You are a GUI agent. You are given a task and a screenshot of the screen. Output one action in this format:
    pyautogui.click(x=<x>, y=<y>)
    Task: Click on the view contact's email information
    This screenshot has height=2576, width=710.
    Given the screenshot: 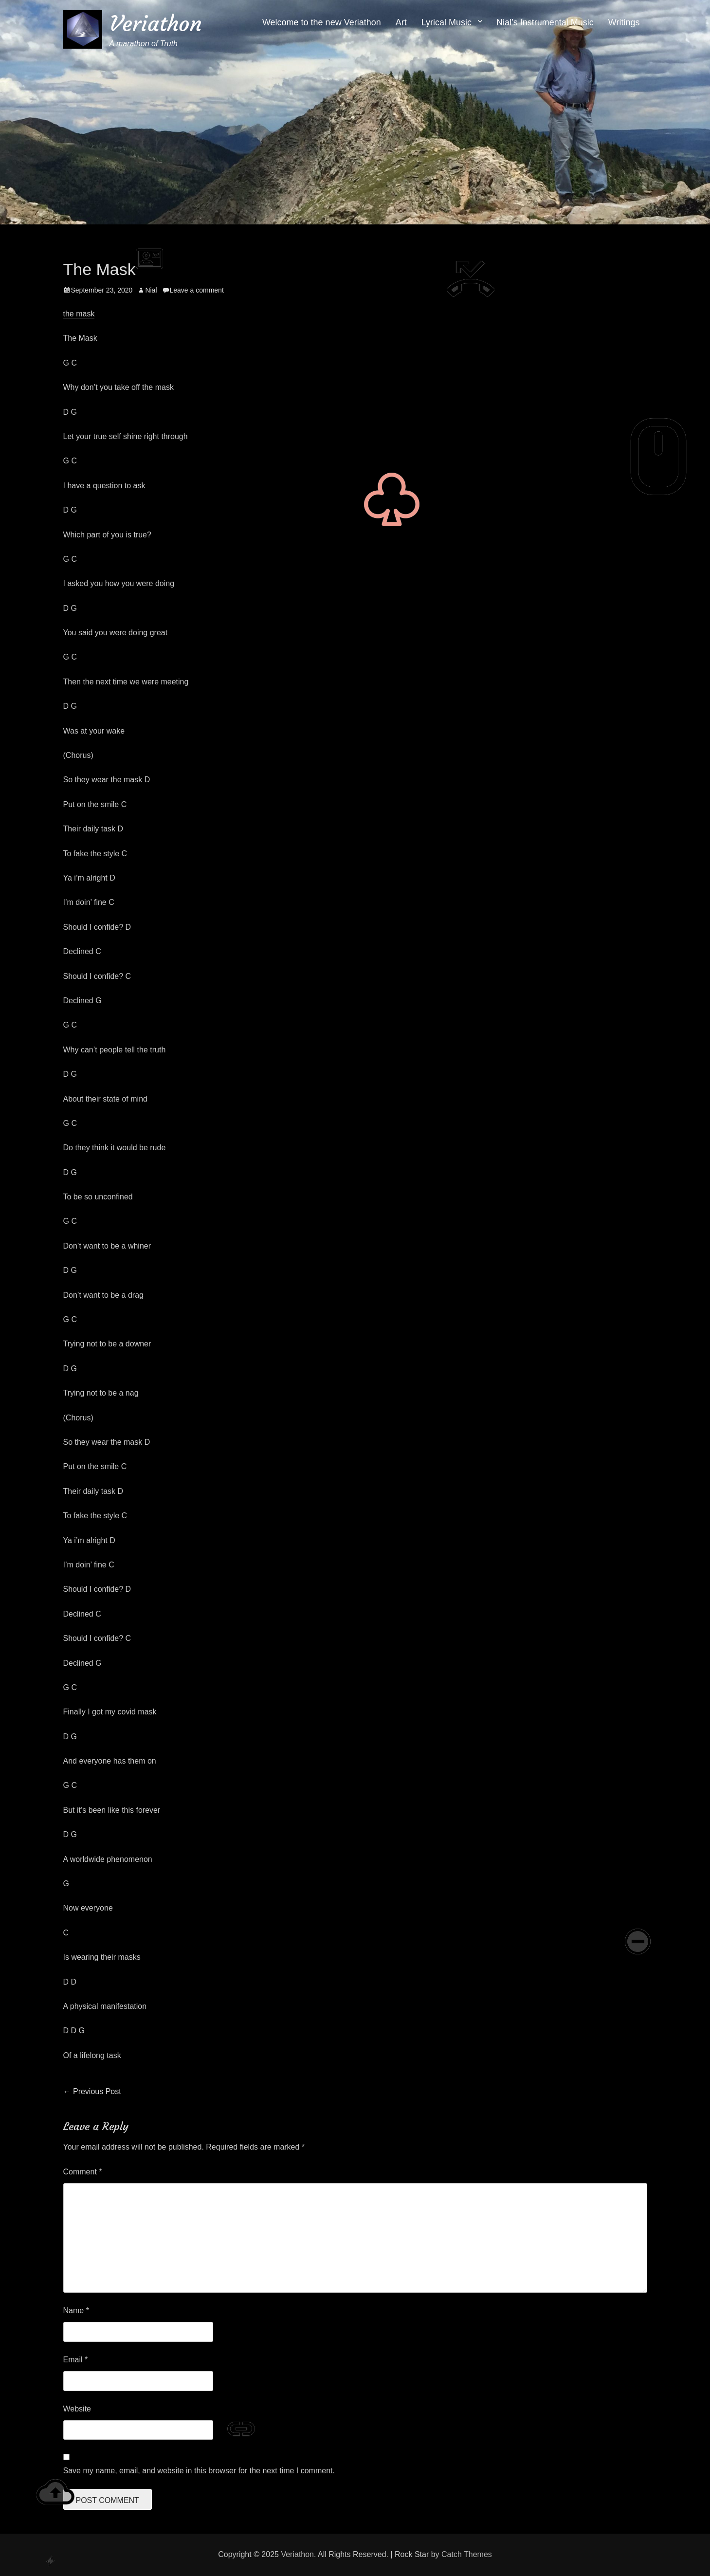 What is the action you would take?
    pyautogui.click(x=149, y=258)
    